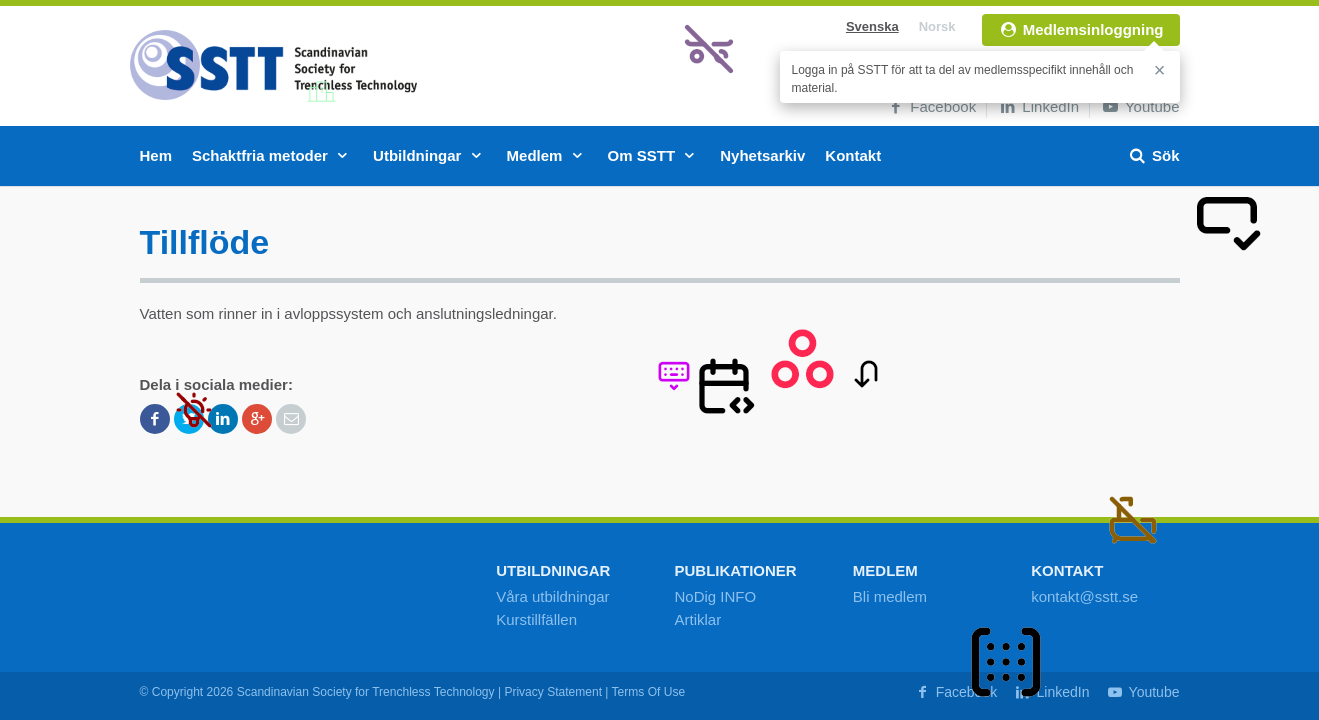 This screenshot has width=1319, height=720. I want to click on input field validated successfully, so click(1227, 217).